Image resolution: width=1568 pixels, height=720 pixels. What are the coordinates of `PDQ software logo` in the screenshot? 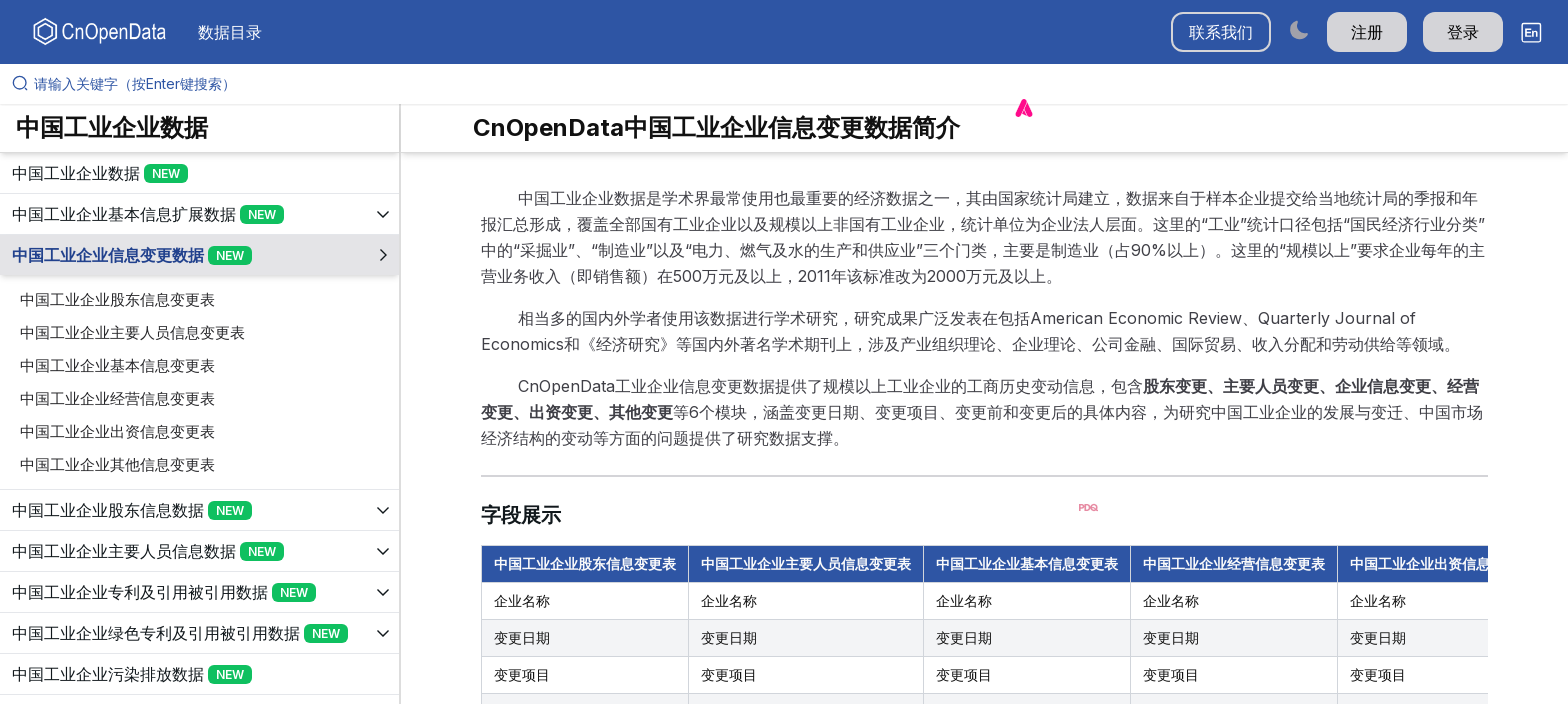 It's located at (1088, 507).